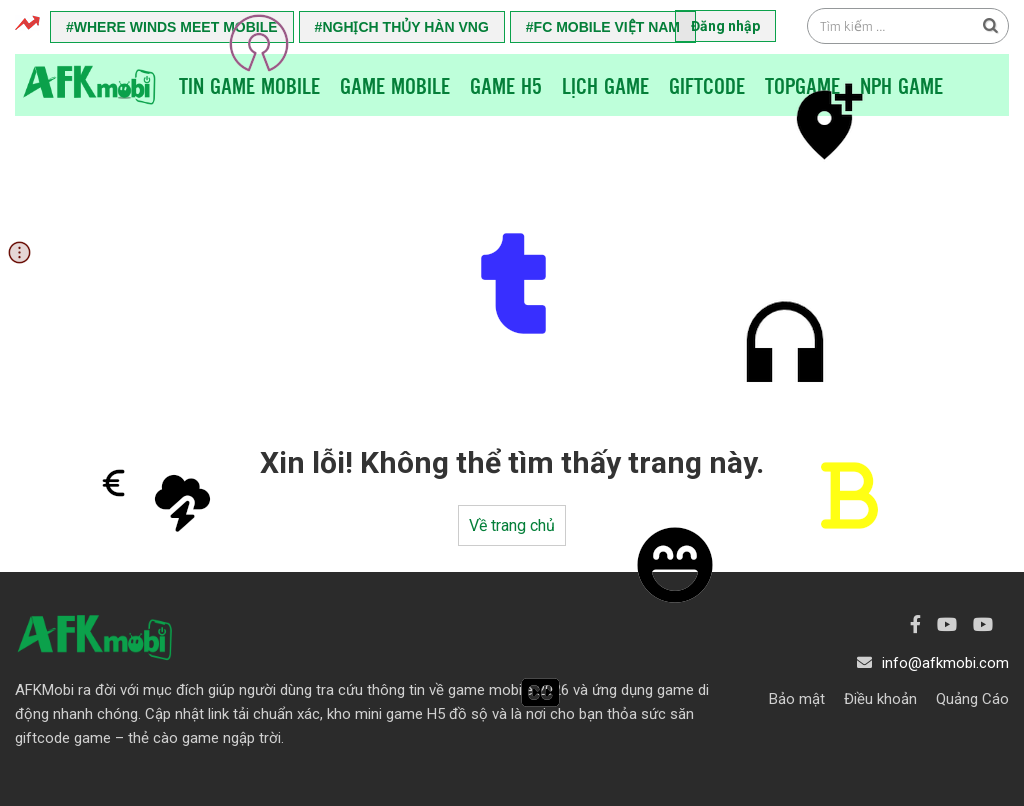 The image size is (1024, 806). I want to click on add a new location pin to the map, so click(824, 121).